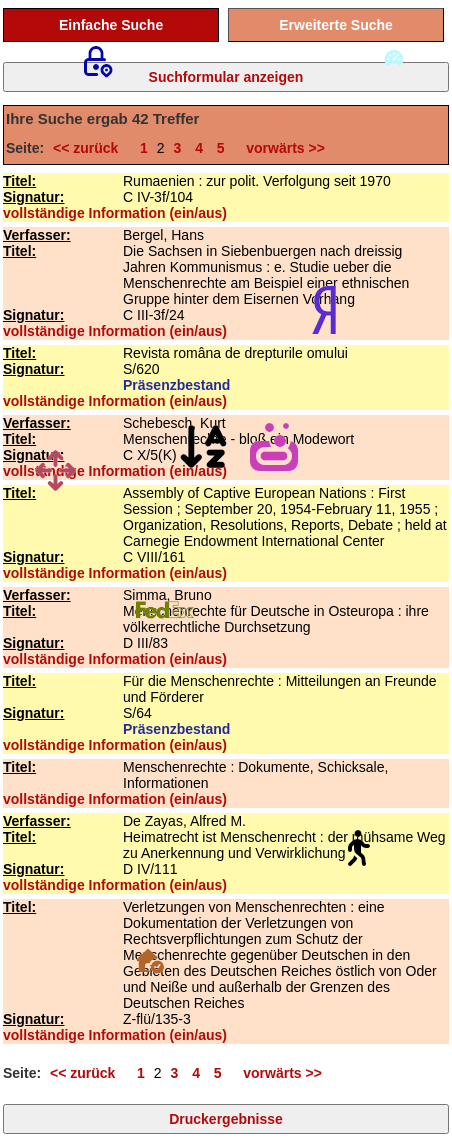  Describe the element at coordinates (203, 446) in the screenshot. I see `sort items alphabetically from A to Z` at that location.